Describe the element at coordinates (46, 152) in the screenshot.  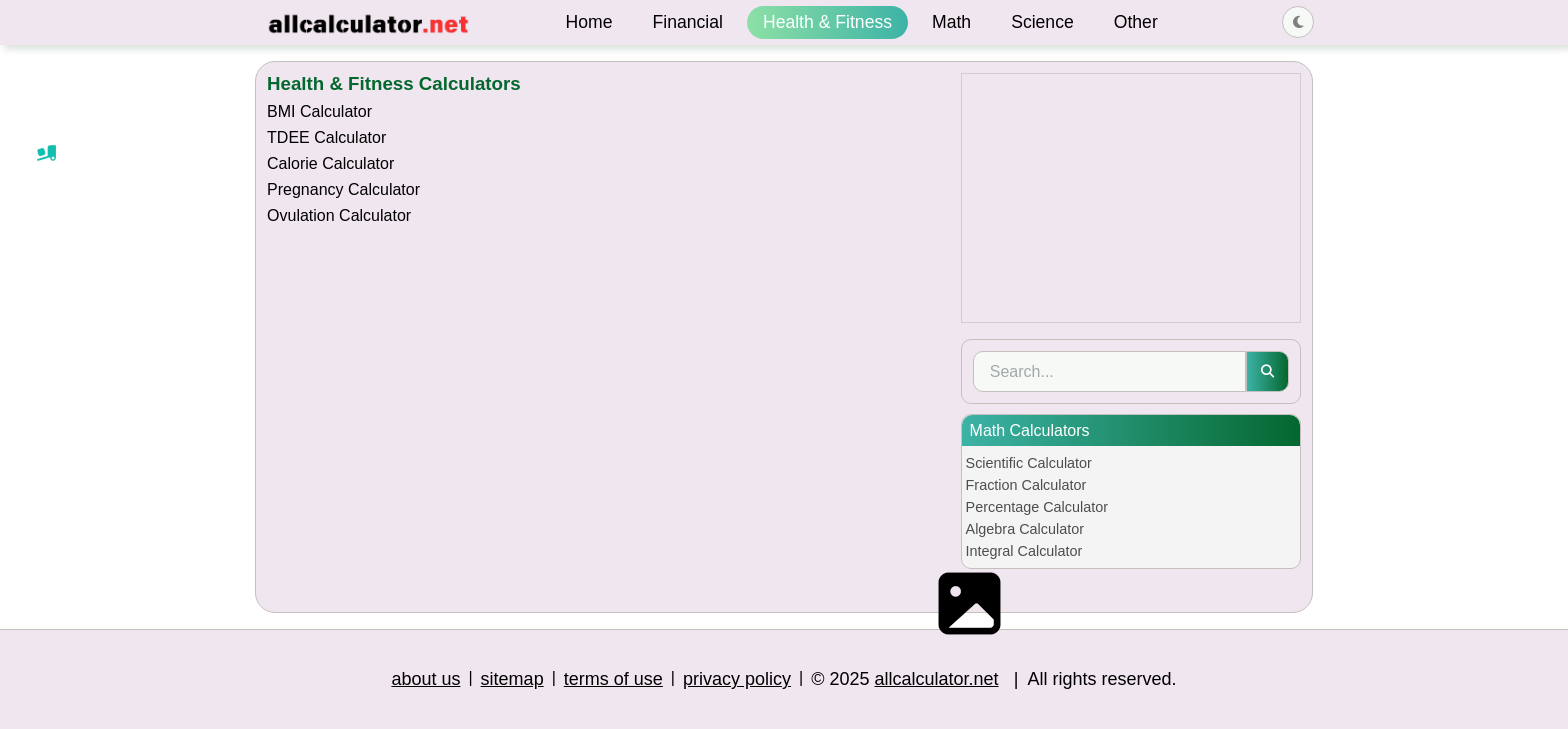
I see `delivery truck unloading a package` at that location.